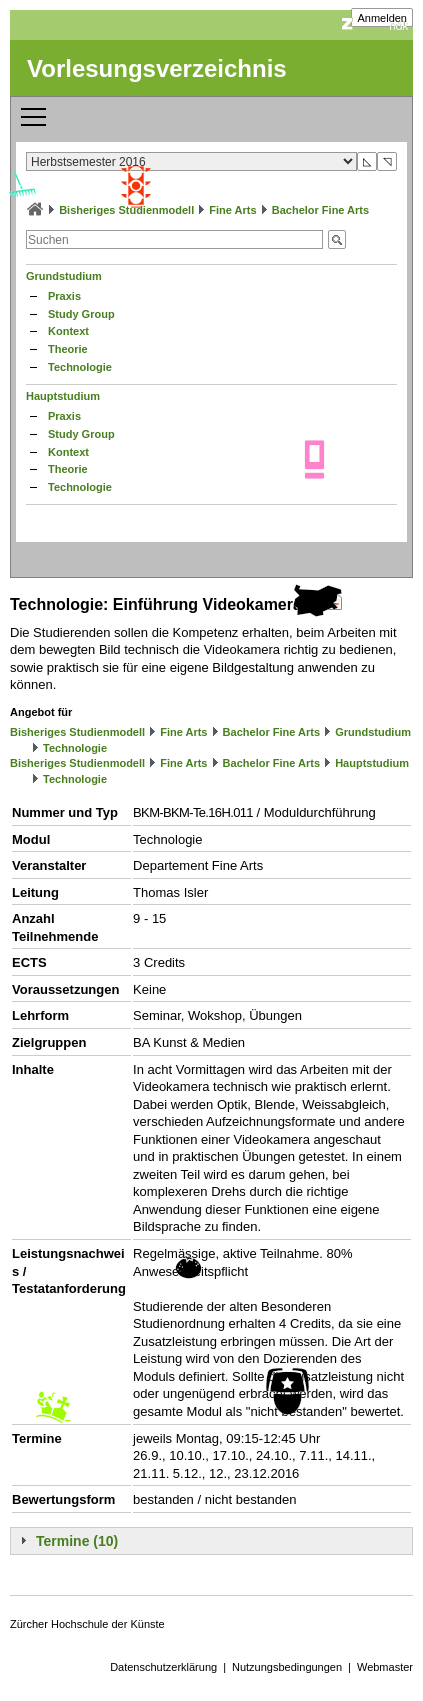 The width and height of the screenshot is (423, 1701). I want to click on select tangerine or citrus fruit item, so click(188, 1266).